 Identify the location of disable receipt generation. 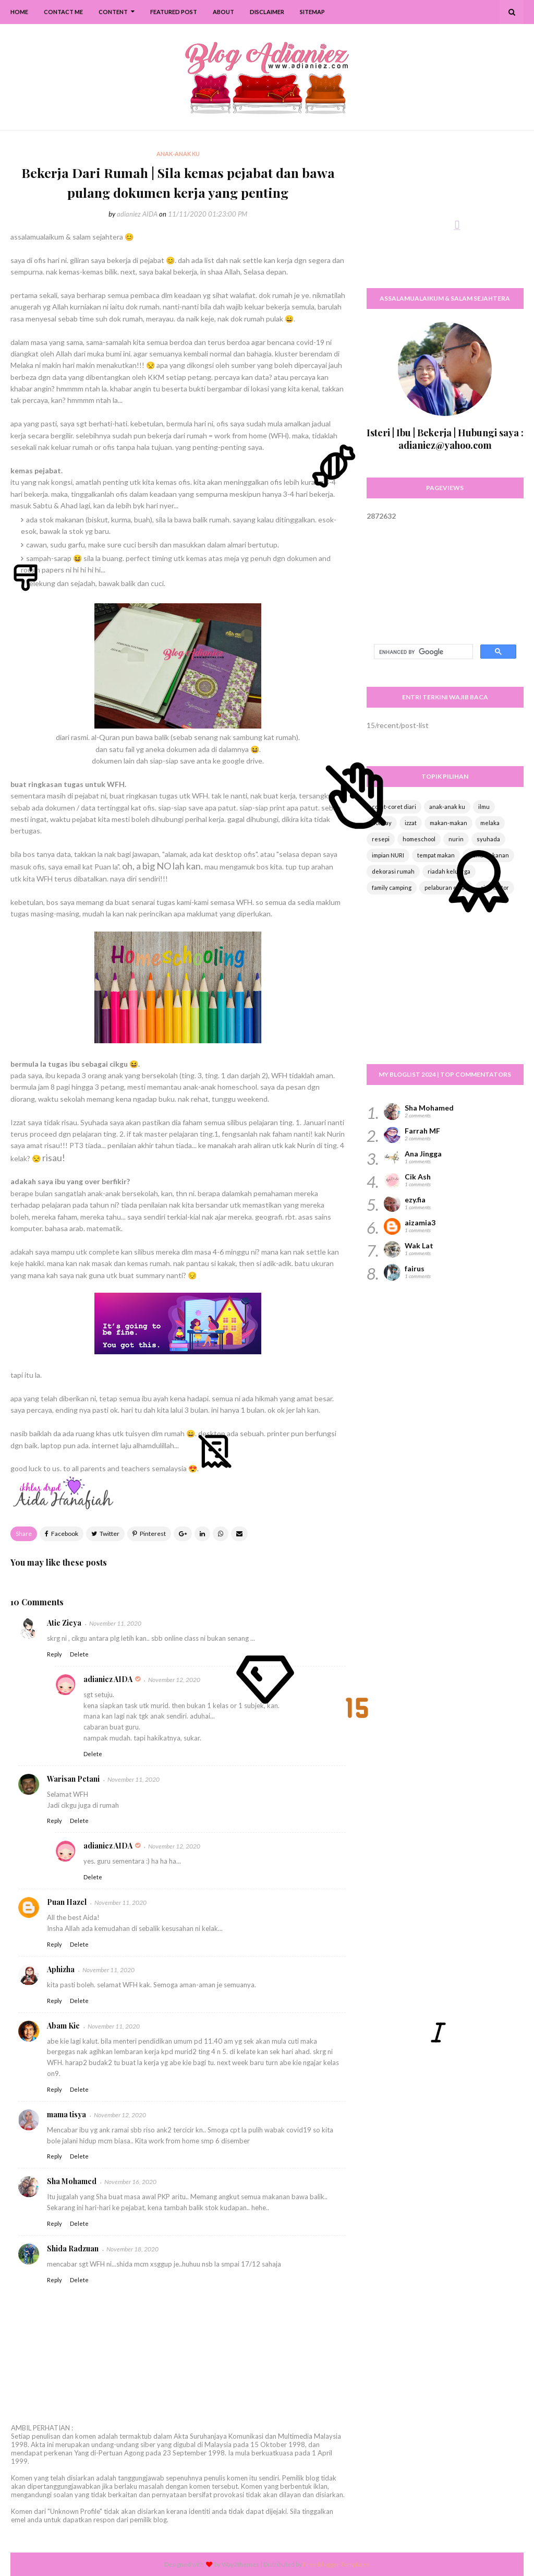
(215, 1451).